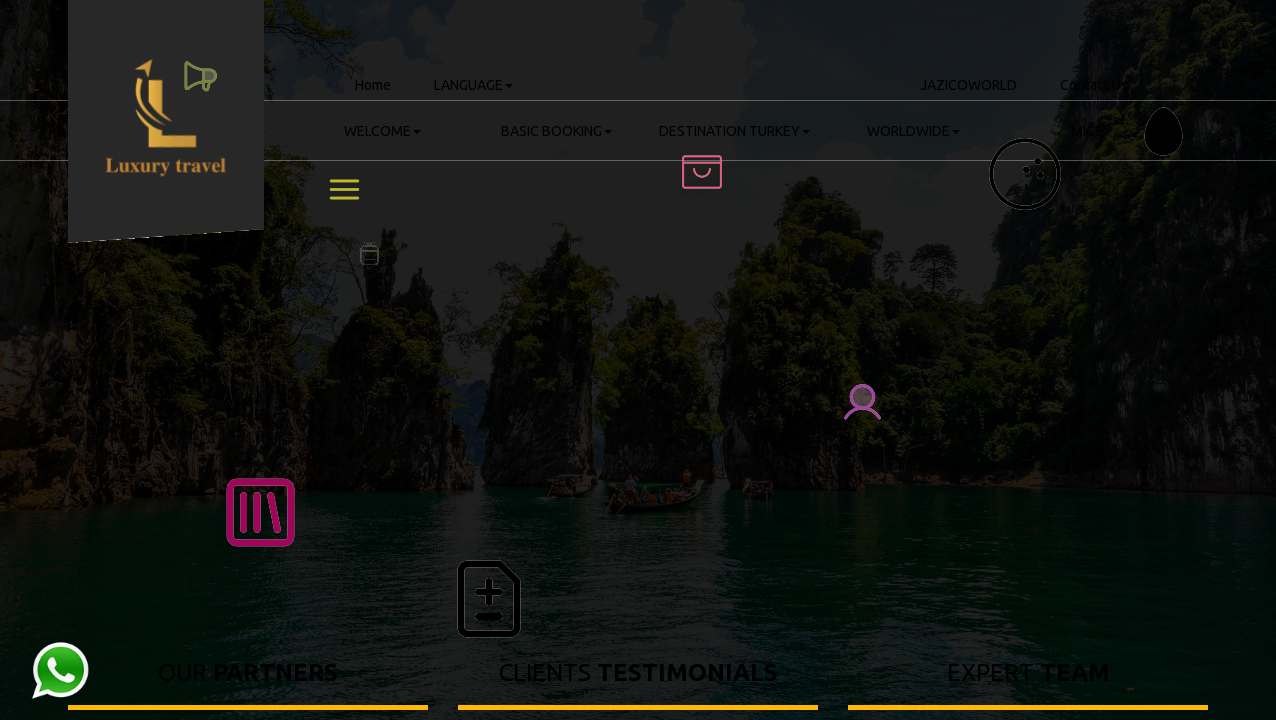 This screenshot has height=720, width=1276. Describe the element at coordinates (260, 512) in the screenshot. I see `access your media library` at that location.